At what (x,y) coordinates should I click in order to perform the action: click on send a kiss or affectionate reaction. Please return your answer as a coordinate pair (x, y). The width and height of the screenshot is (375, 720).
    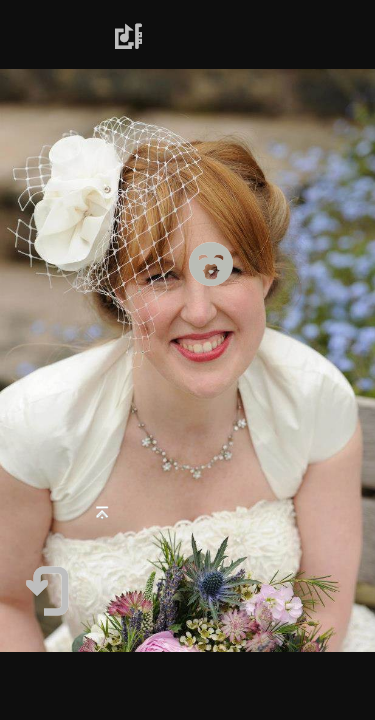
    Looking at the image, I should click on (211, 264).